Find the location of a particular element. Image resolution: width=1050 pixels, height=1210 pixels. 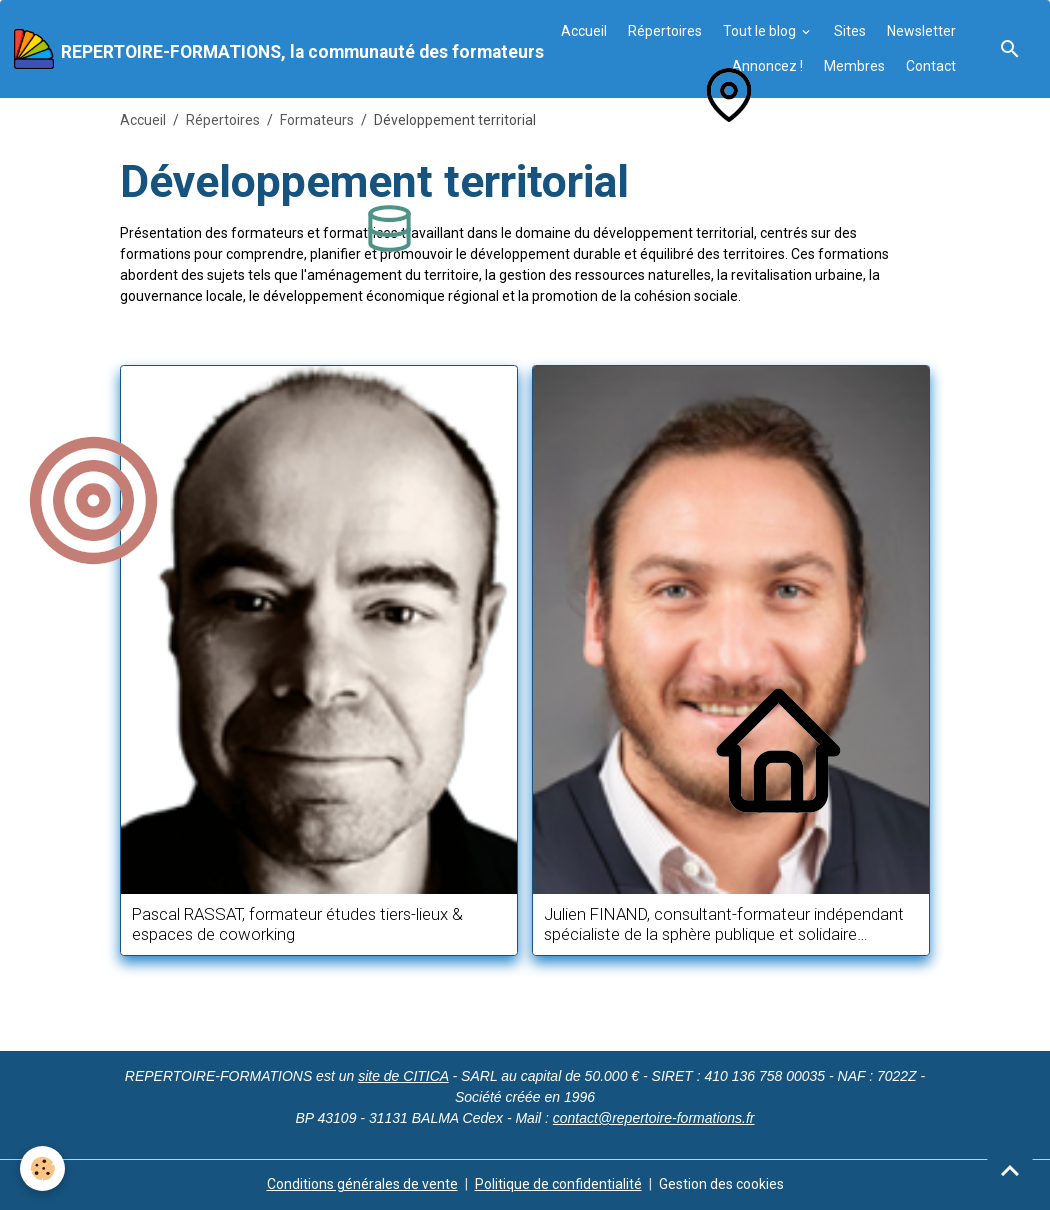

access database management is located at coordinates (389, 228).